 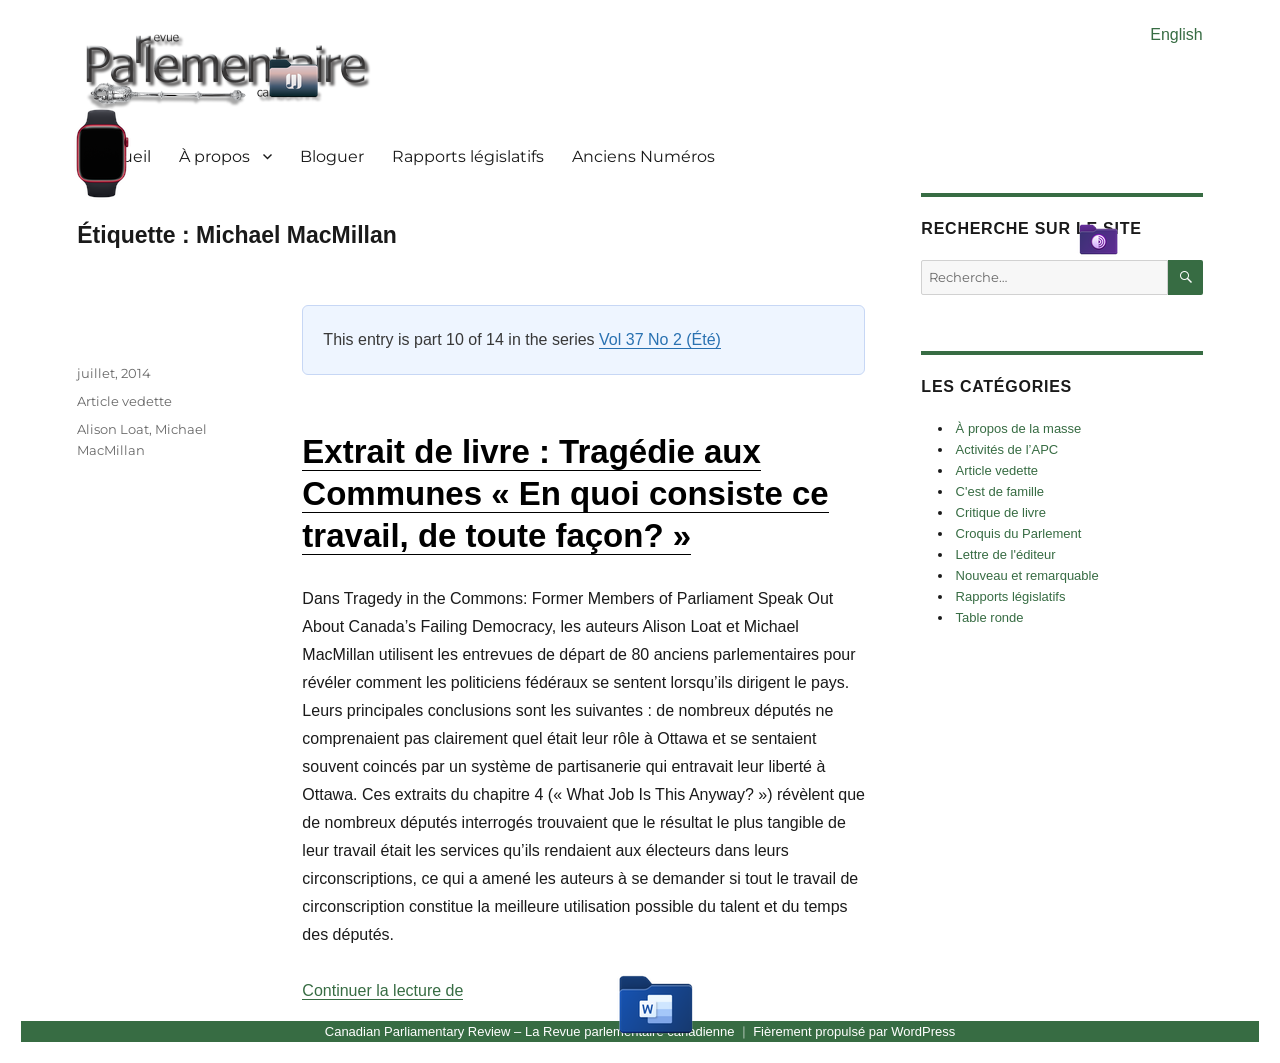 I want to click on open folder containing Microsoft Word documents, so click(x=655, y=1006).